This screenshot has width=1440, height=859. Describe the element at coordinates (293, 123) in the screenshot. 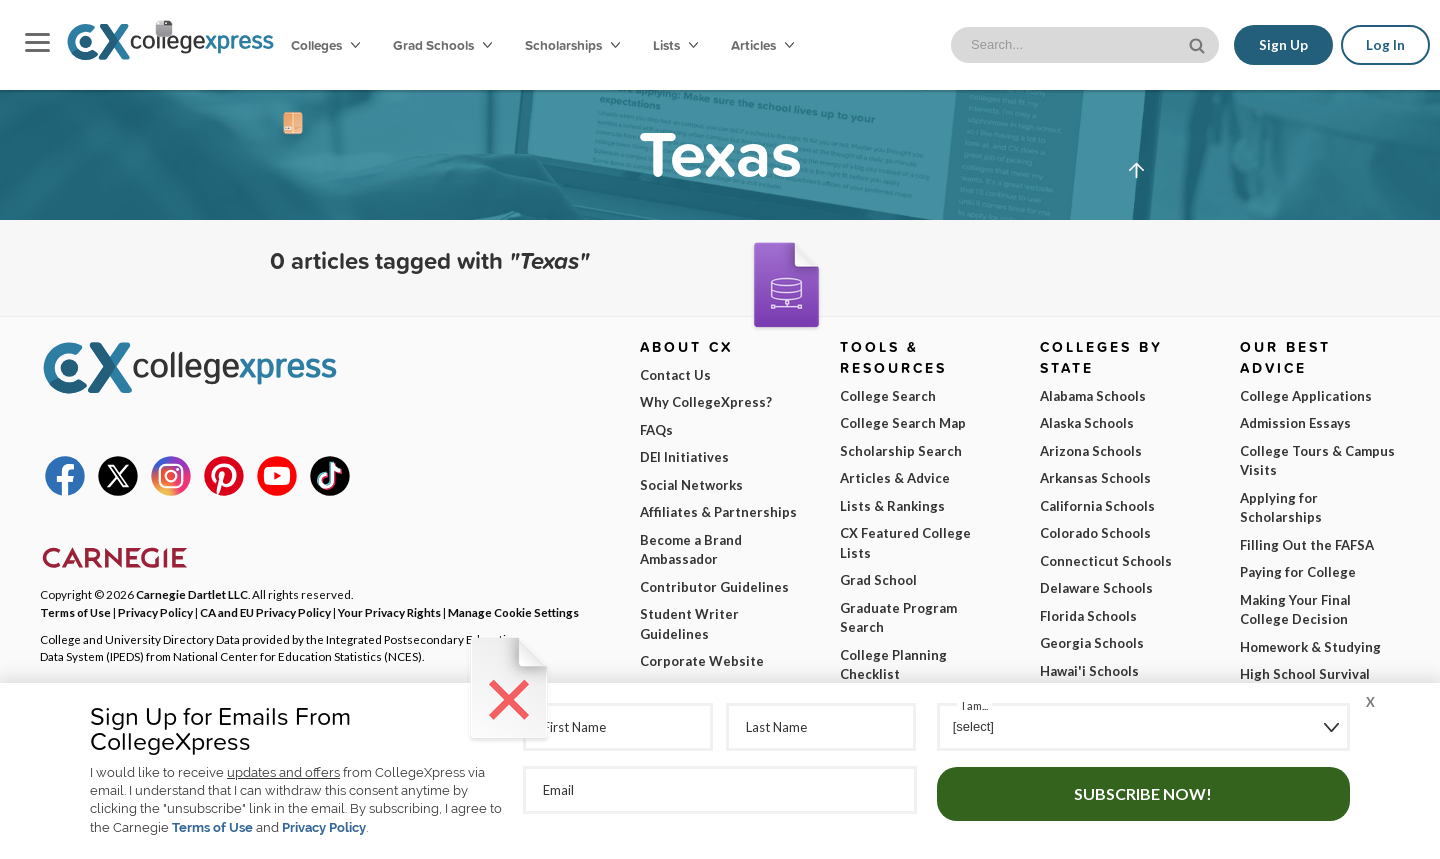

I see `a compressed archive or package file` at that location.